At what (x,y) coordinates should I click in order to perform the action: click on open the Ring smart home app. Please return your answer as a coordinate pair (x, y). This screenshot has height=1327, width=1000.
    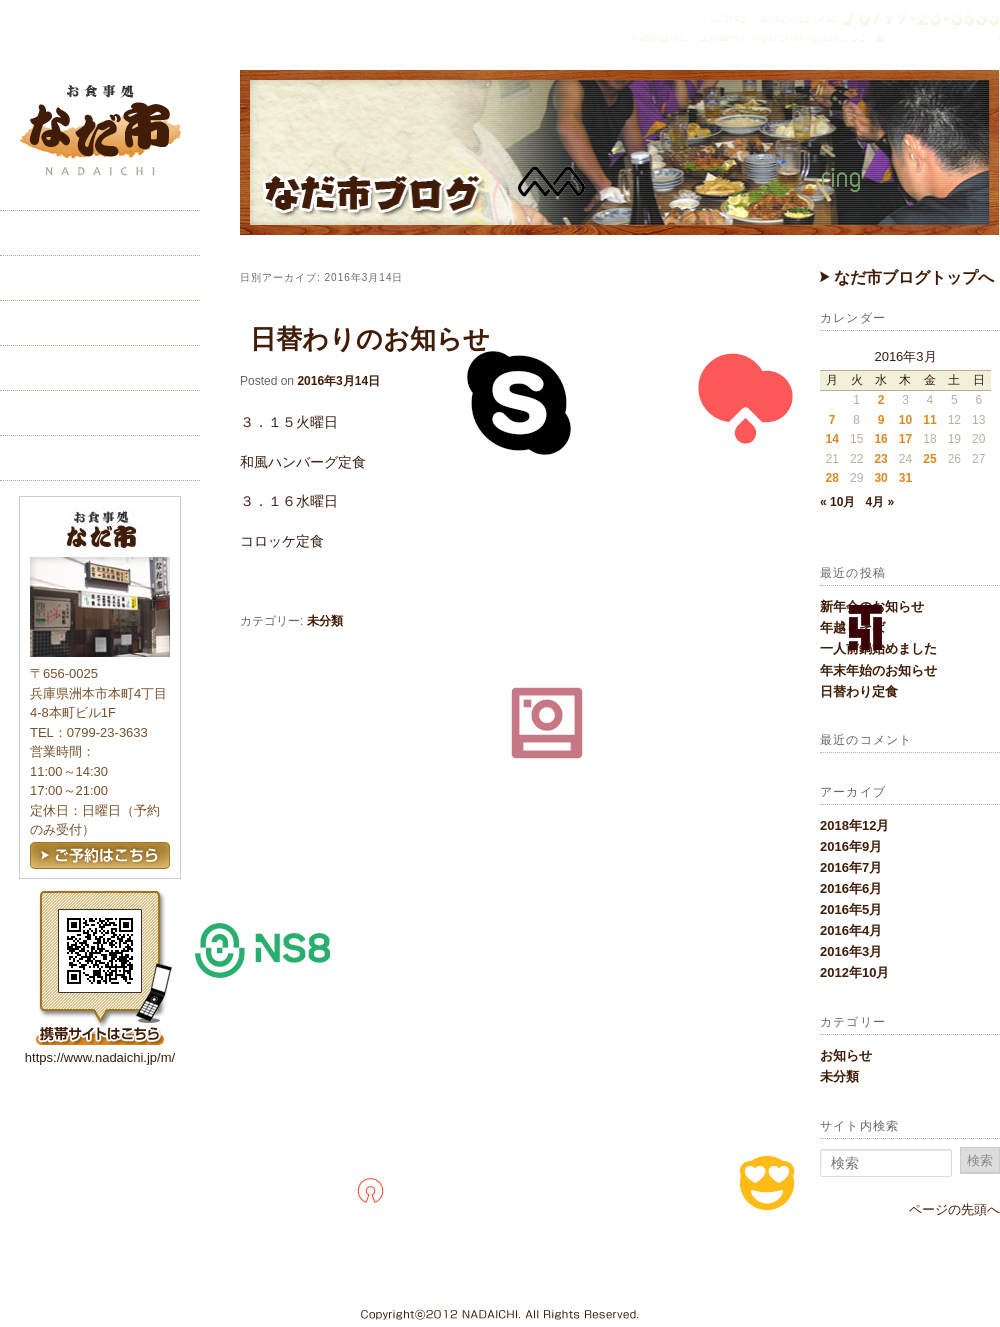
    Looking at the image, I should click on (841, 180).